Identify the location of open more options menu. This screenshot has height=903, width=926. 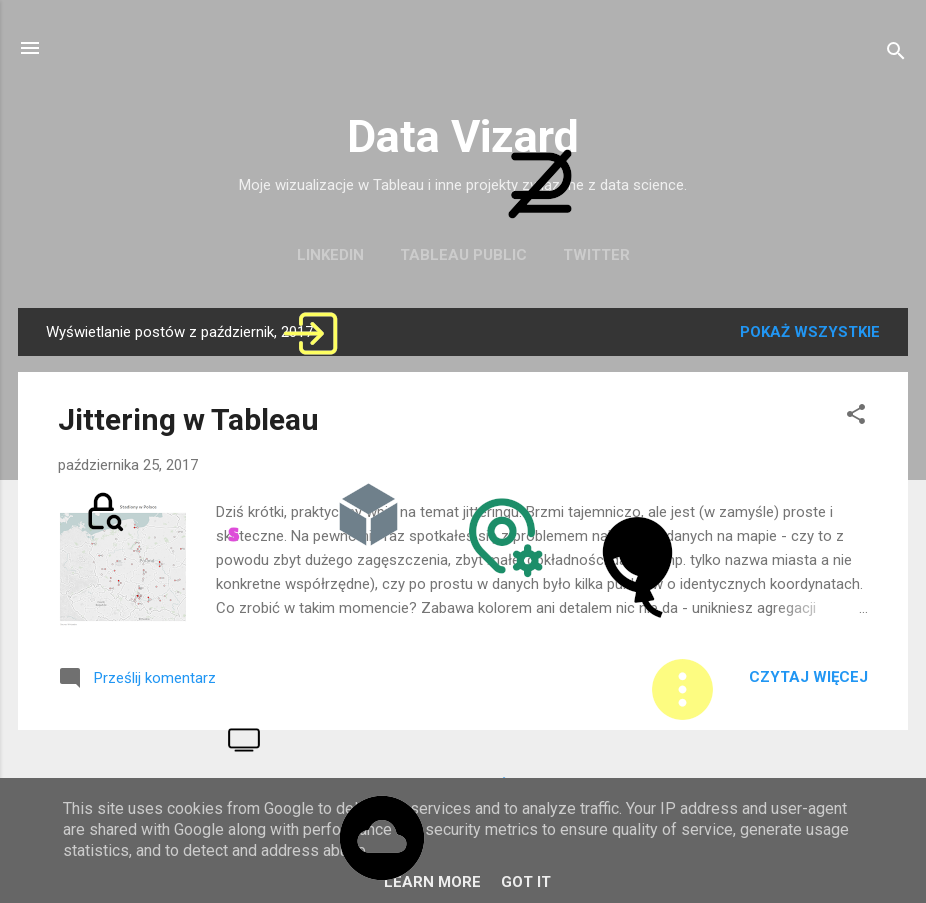
(682, 689).